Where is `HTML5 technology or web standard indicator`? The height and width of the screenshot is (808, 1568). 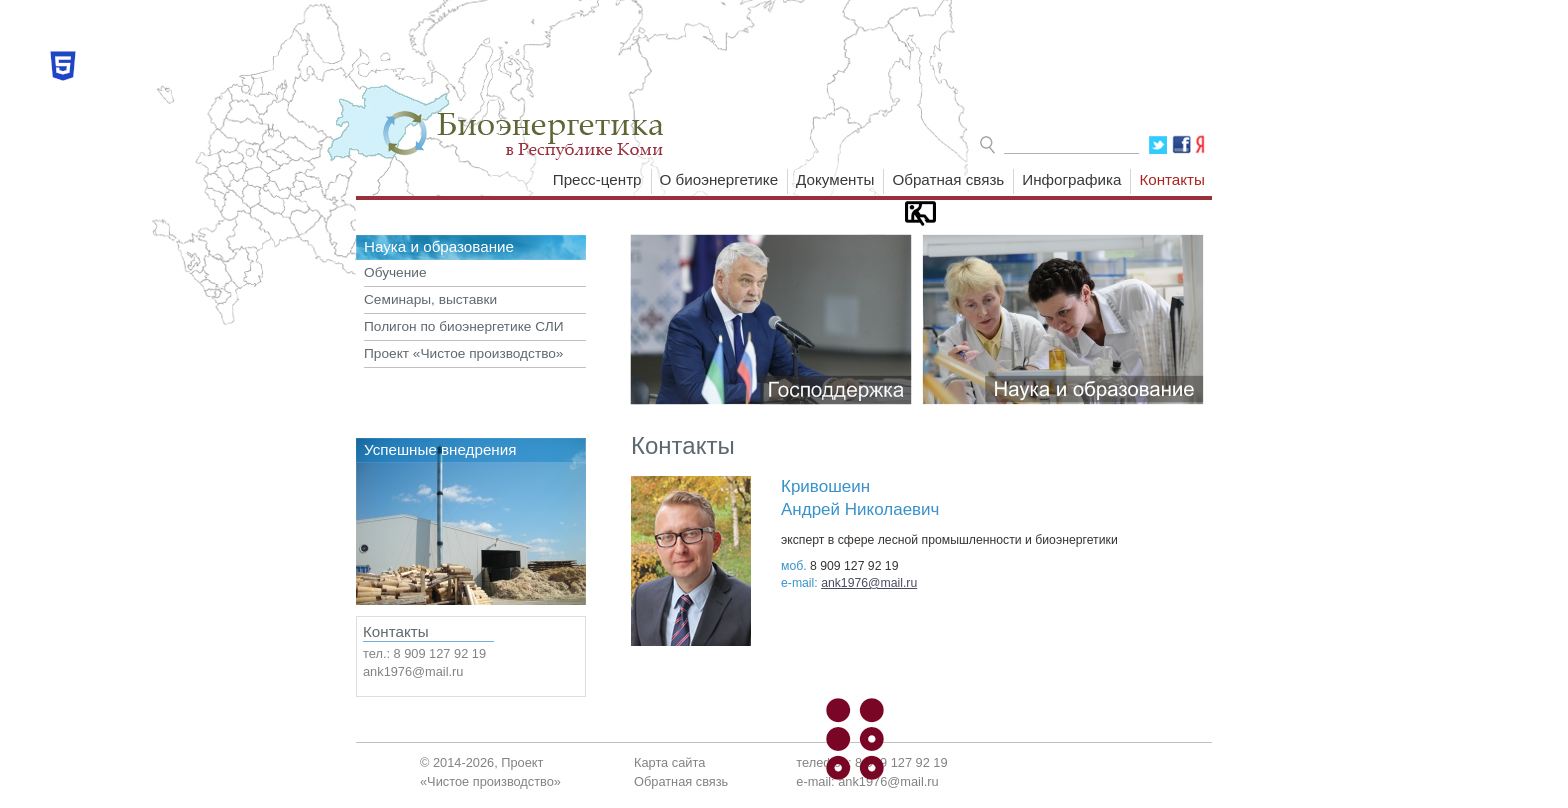
HTML5 technology or web standard indicator is located at coordinates (63, 66).